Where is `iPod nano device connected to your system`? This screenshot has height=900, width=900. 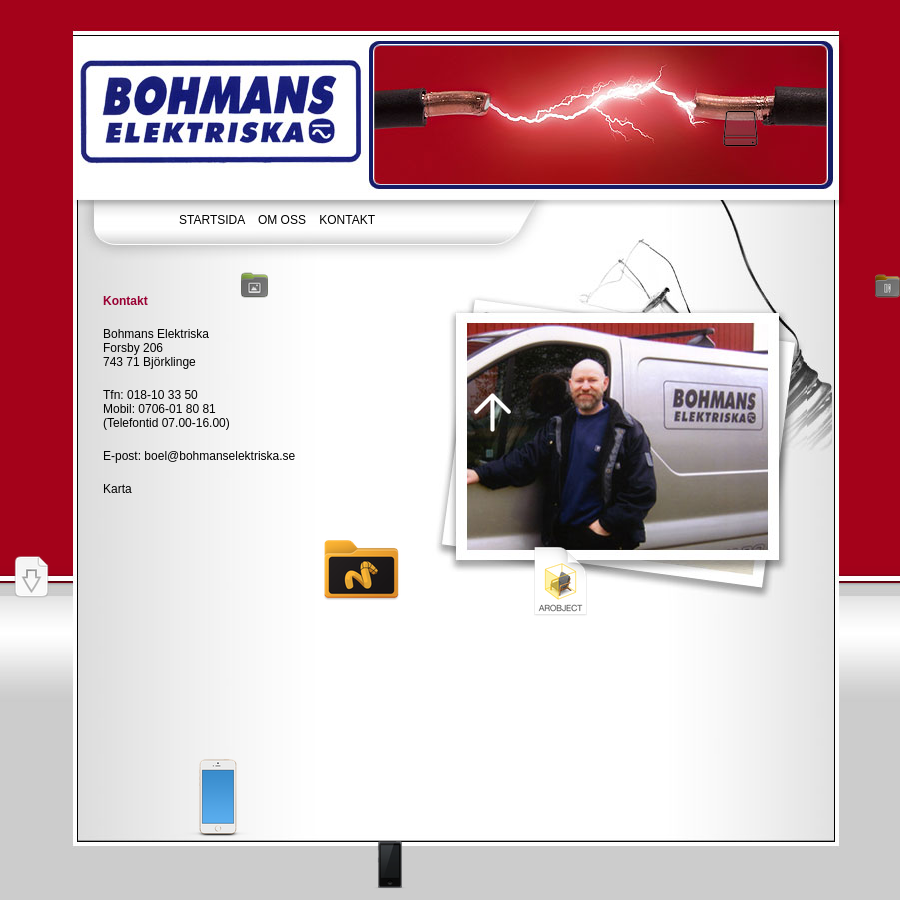 iPod nano device connected to your system is located at coordinates (390, 865).